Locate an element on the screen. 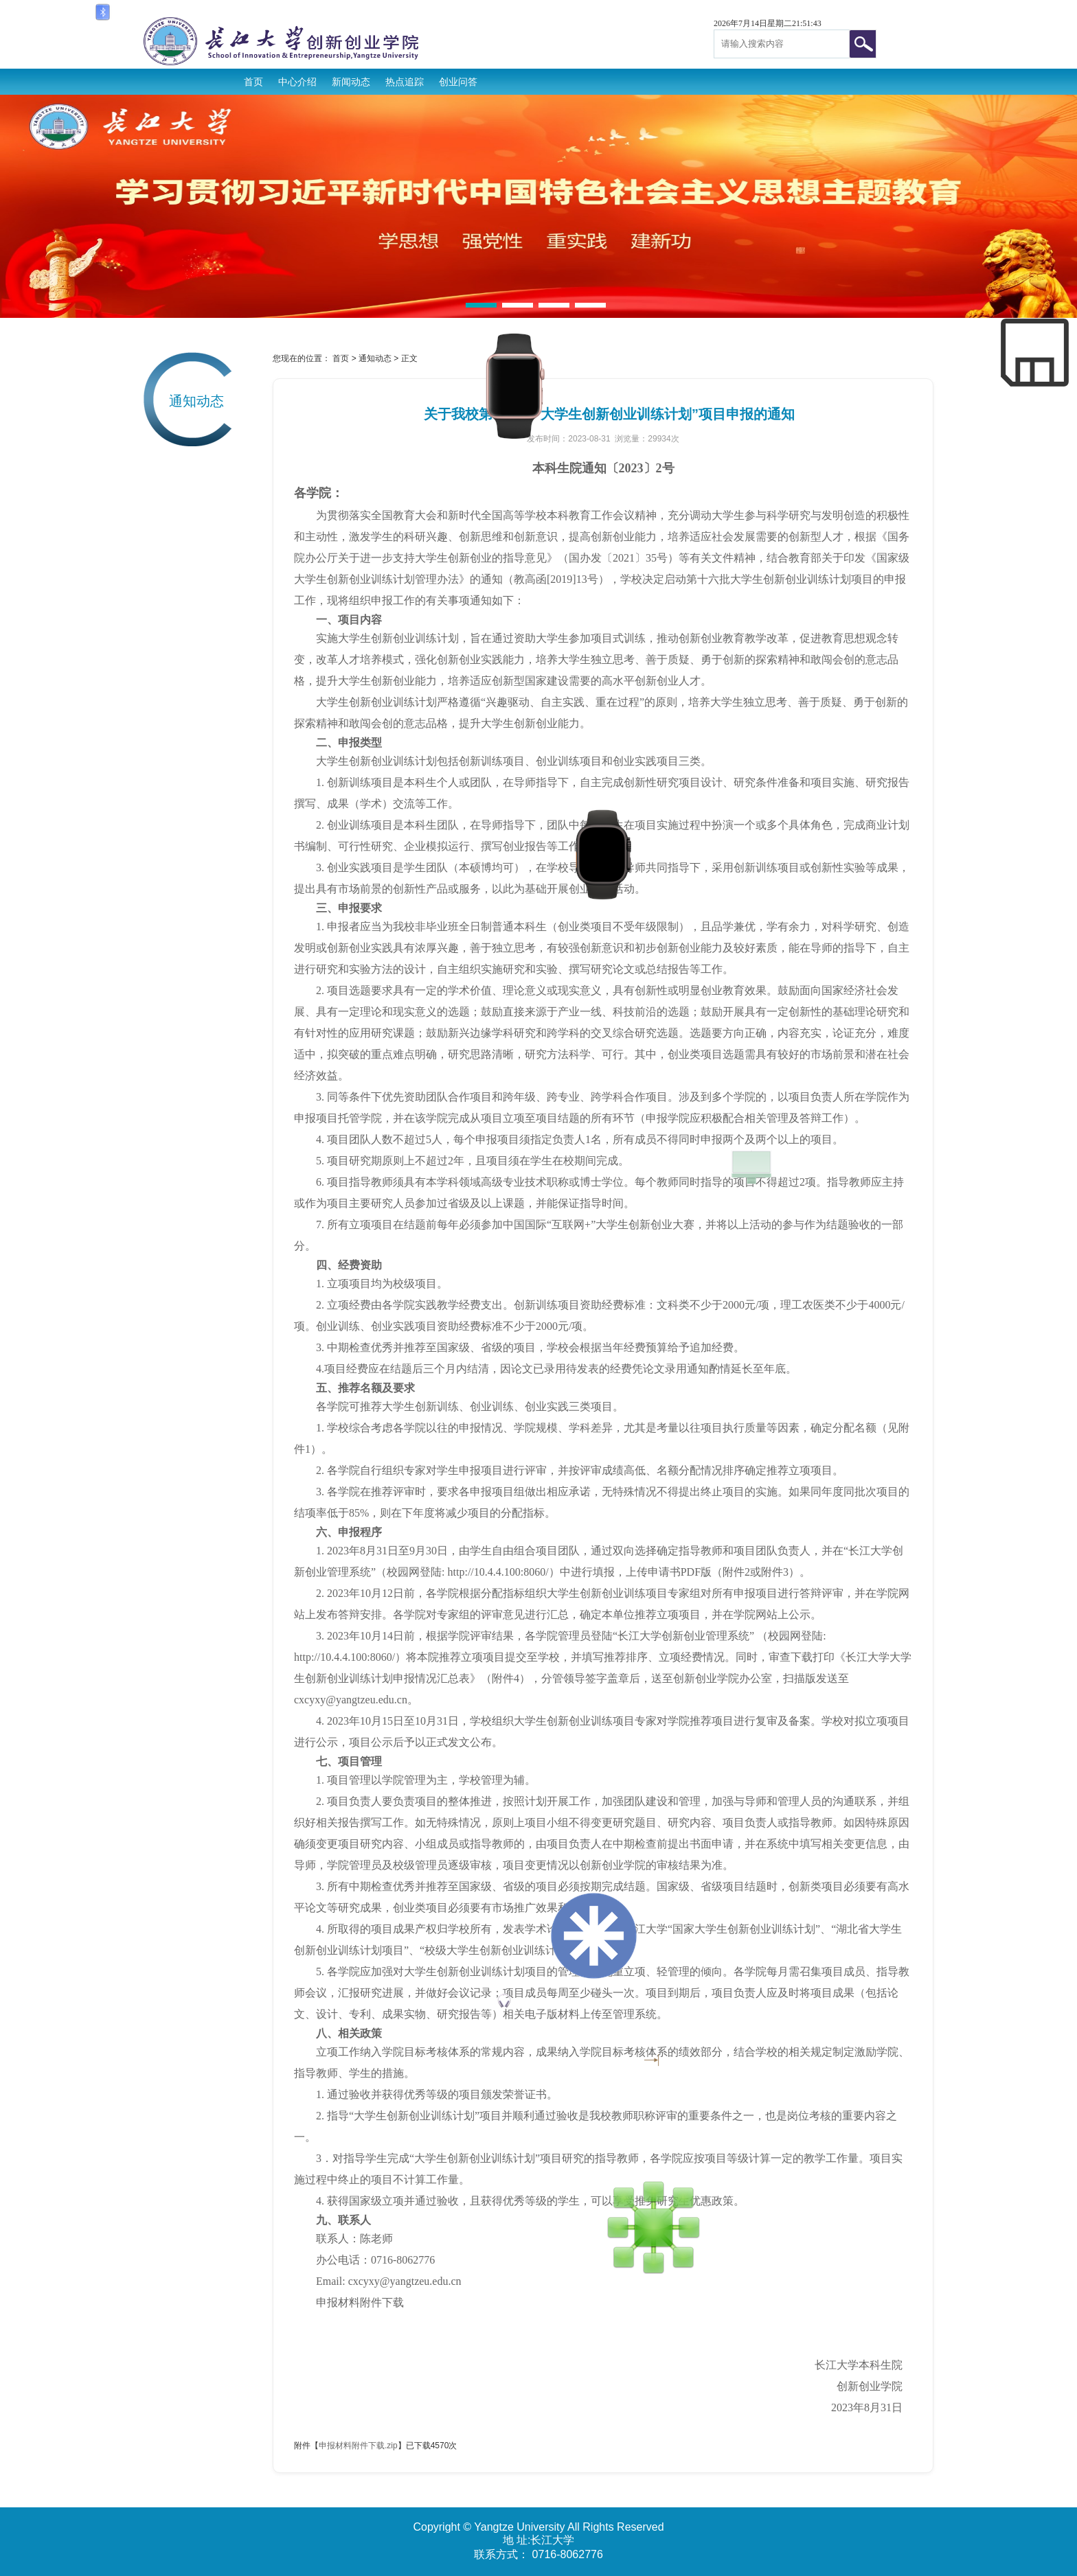 The width and height of the screenshot is (1077, 2576). save current file or document is located at coordinates (1034, 352).